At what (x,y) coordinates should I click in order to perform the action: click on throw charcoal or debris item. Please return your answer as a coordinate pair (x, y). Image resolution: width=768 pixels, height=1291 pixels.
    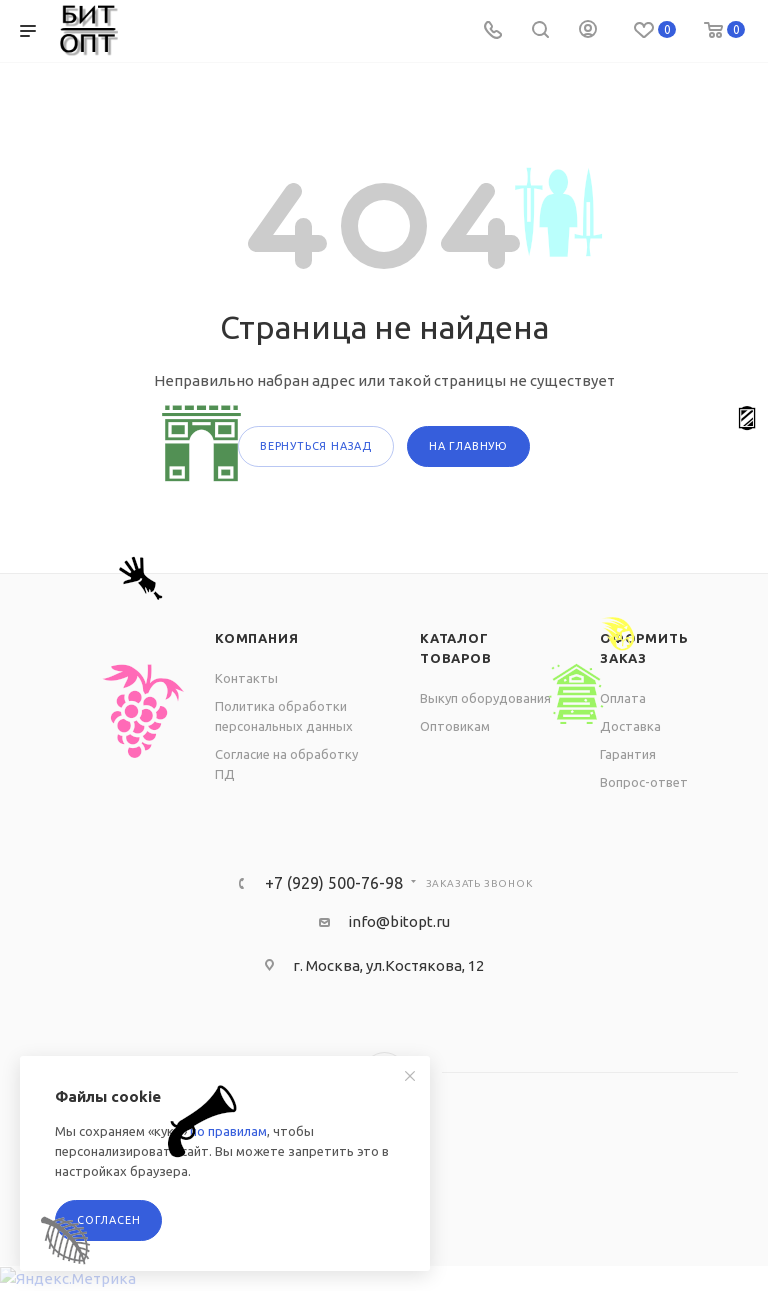
    Looking at the image, I should click on (618, 634).